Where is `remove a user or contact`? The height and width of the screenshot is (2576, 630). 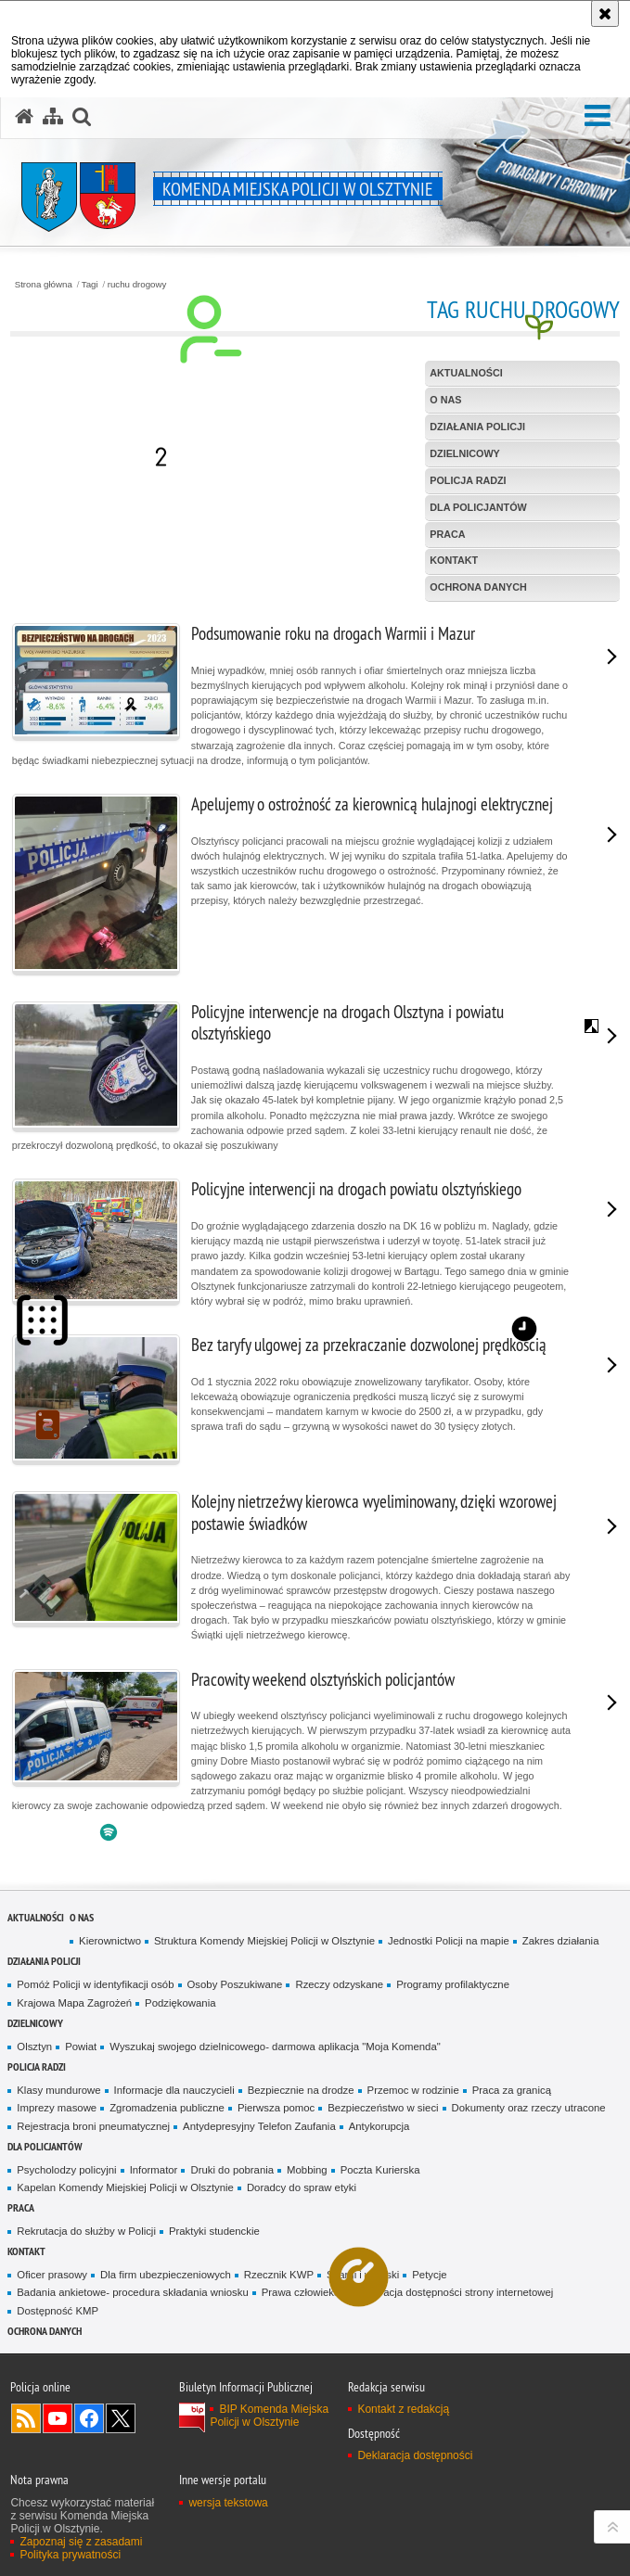
remove a user or contact is located at coordinates (204, 329).